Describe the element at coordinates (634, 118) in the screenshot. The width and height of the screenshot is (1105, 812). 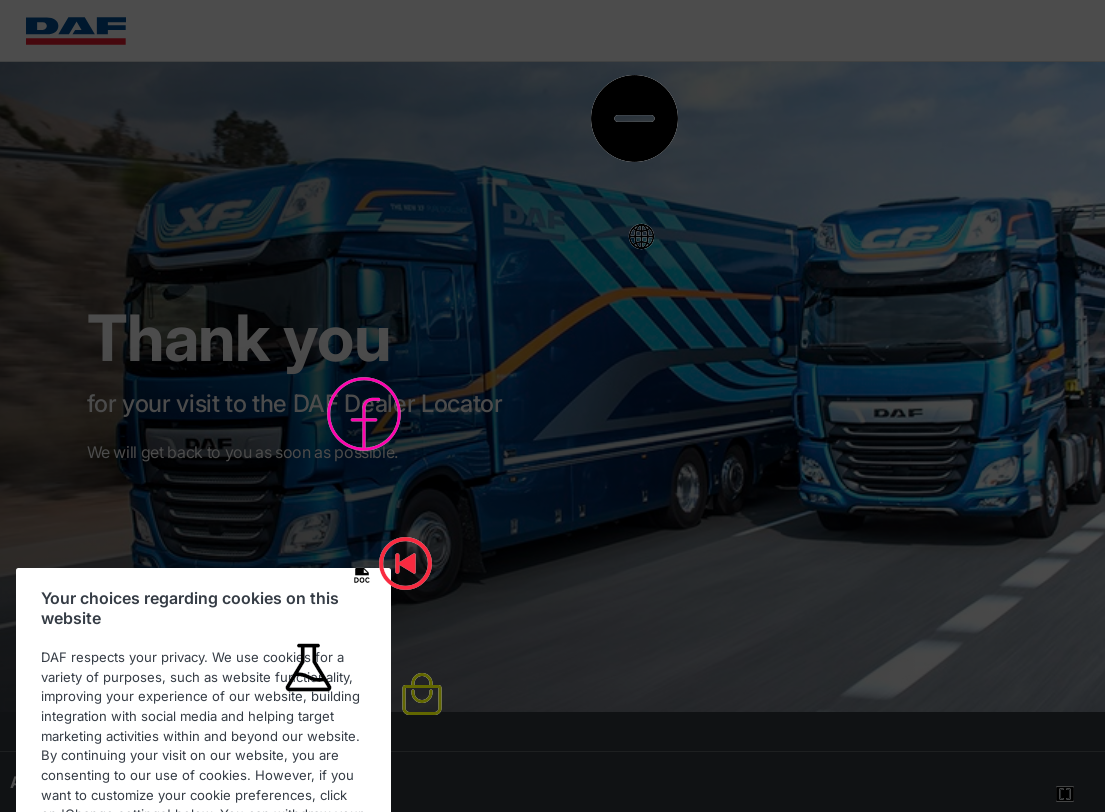
I see `remove an item from a list` at that location.